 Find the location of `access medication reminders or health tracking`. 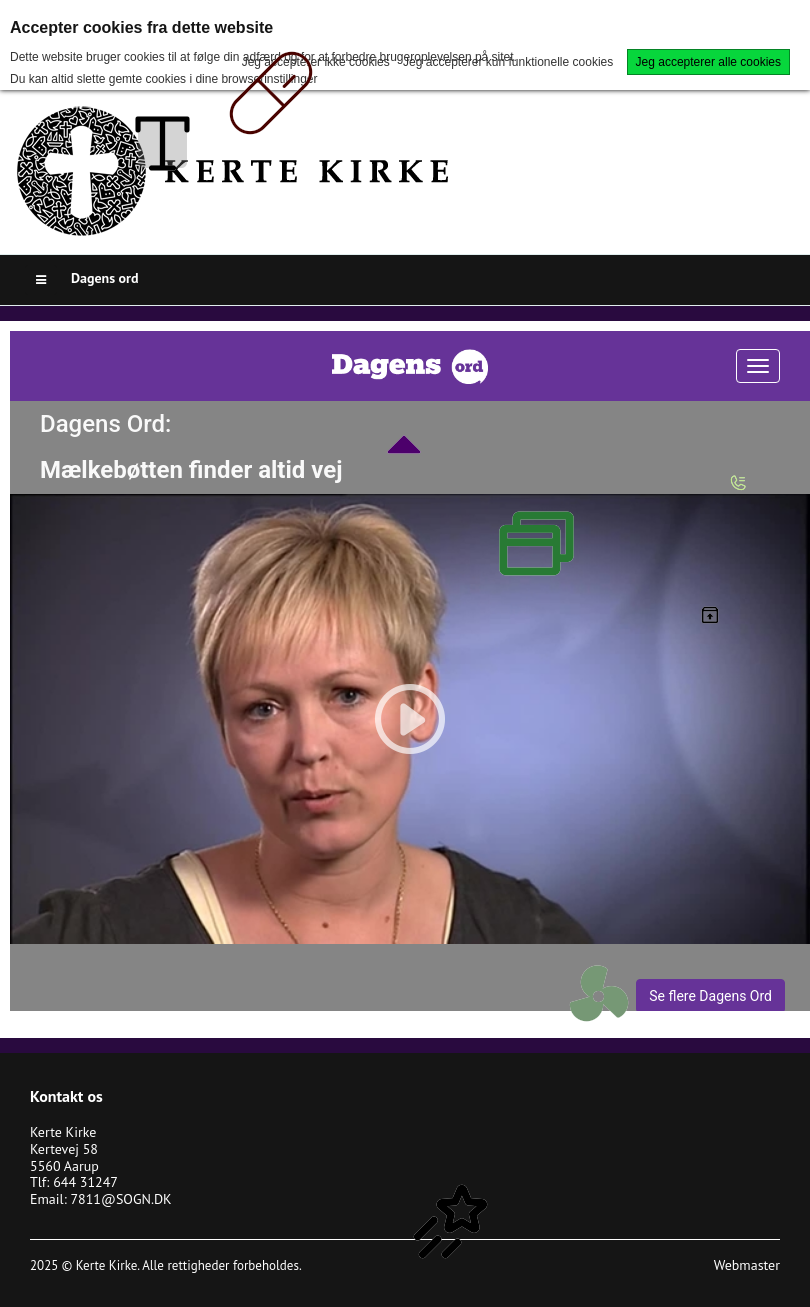

access medication reminders or health tracking is located at coordinates (271, 93).